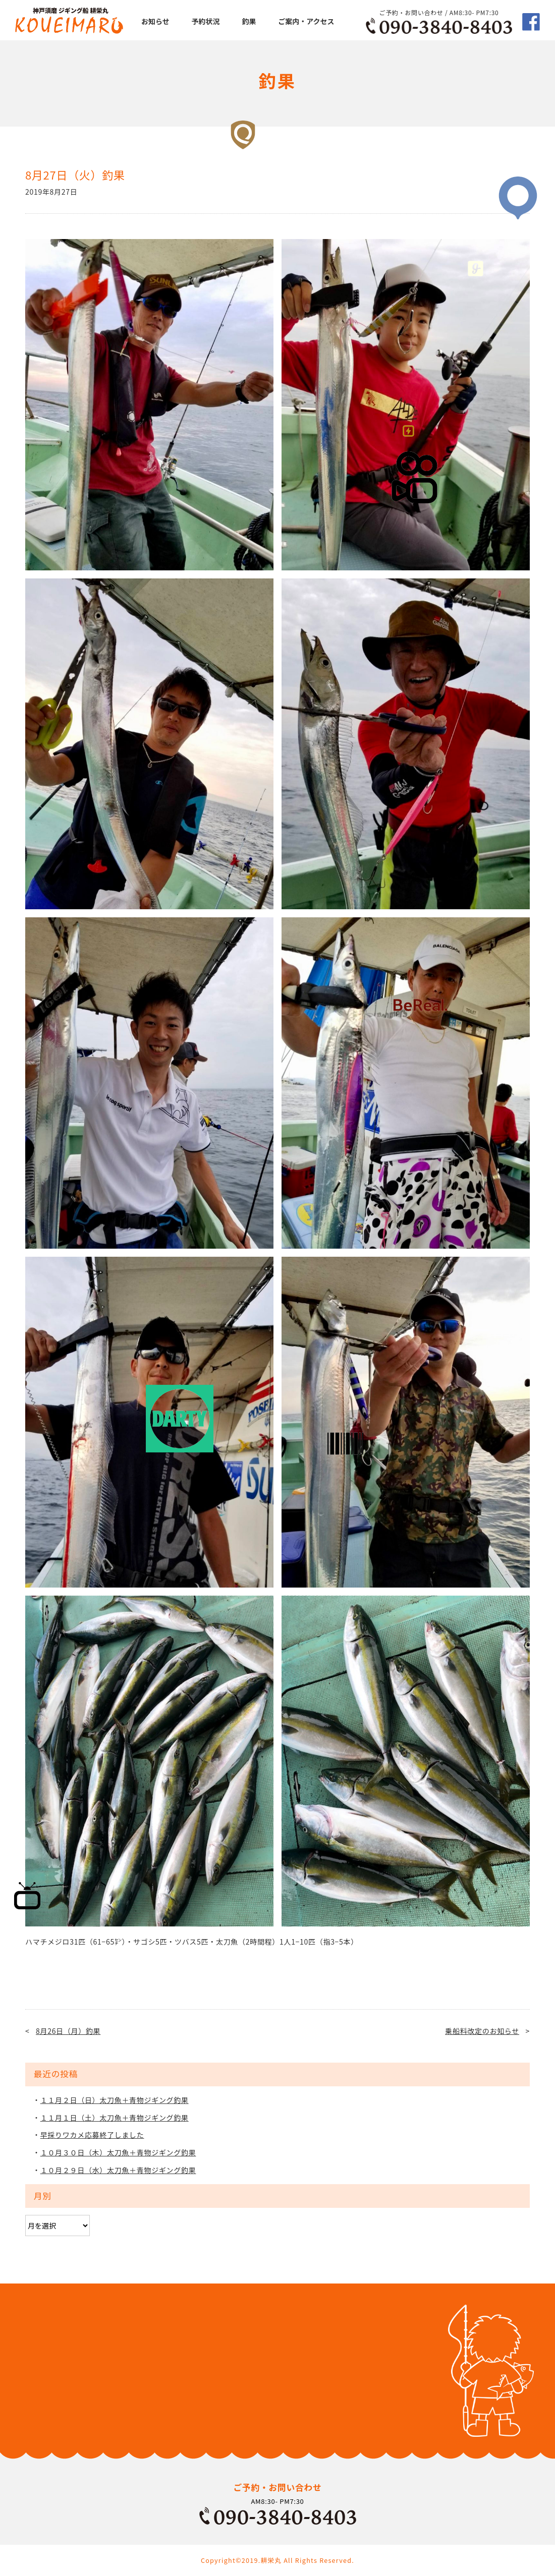 The width and height of the screenshot is (555, 2576). What do you see at coordinates (27, 1896) in the screenshot?
I see `open the MyShows app` at bounding box center [27, 1896].